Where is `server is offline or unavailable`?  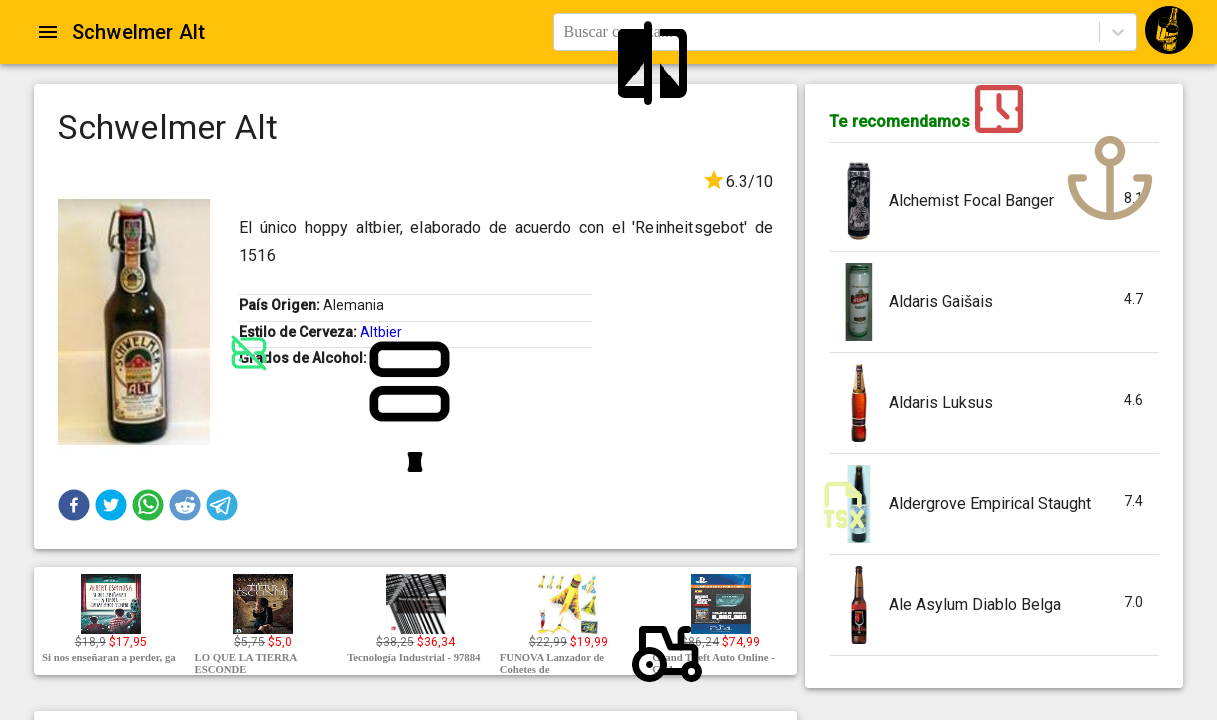 server is offline or unavailable is located at coordinates (249, 353).